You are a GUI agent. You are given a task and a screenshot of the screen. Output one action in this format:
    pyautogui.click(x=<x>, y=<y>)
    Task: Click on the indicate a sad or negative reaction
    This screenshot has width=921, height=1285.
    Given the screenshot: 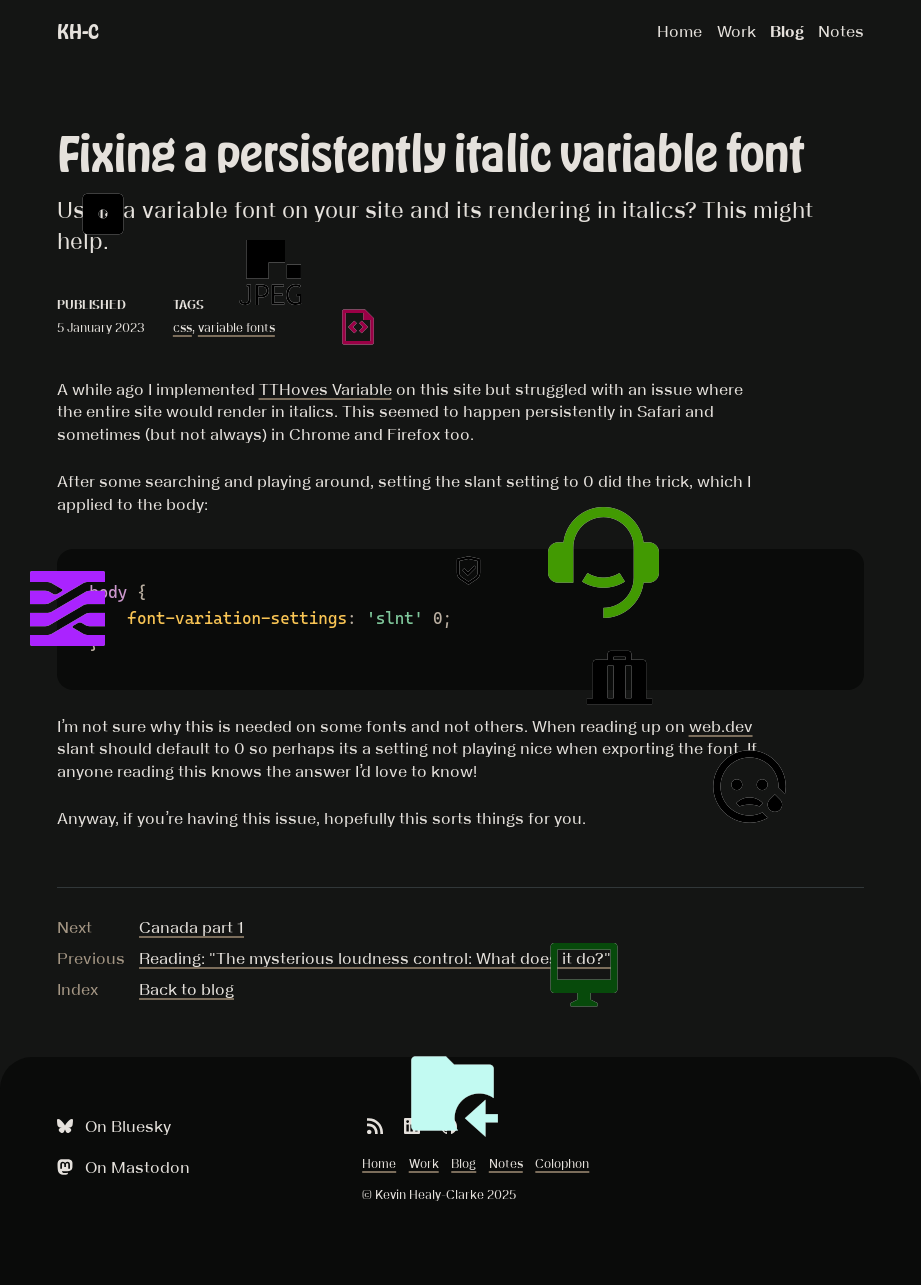 What is the action you would take?
    pyautogui.click(x=749, y=786)
    